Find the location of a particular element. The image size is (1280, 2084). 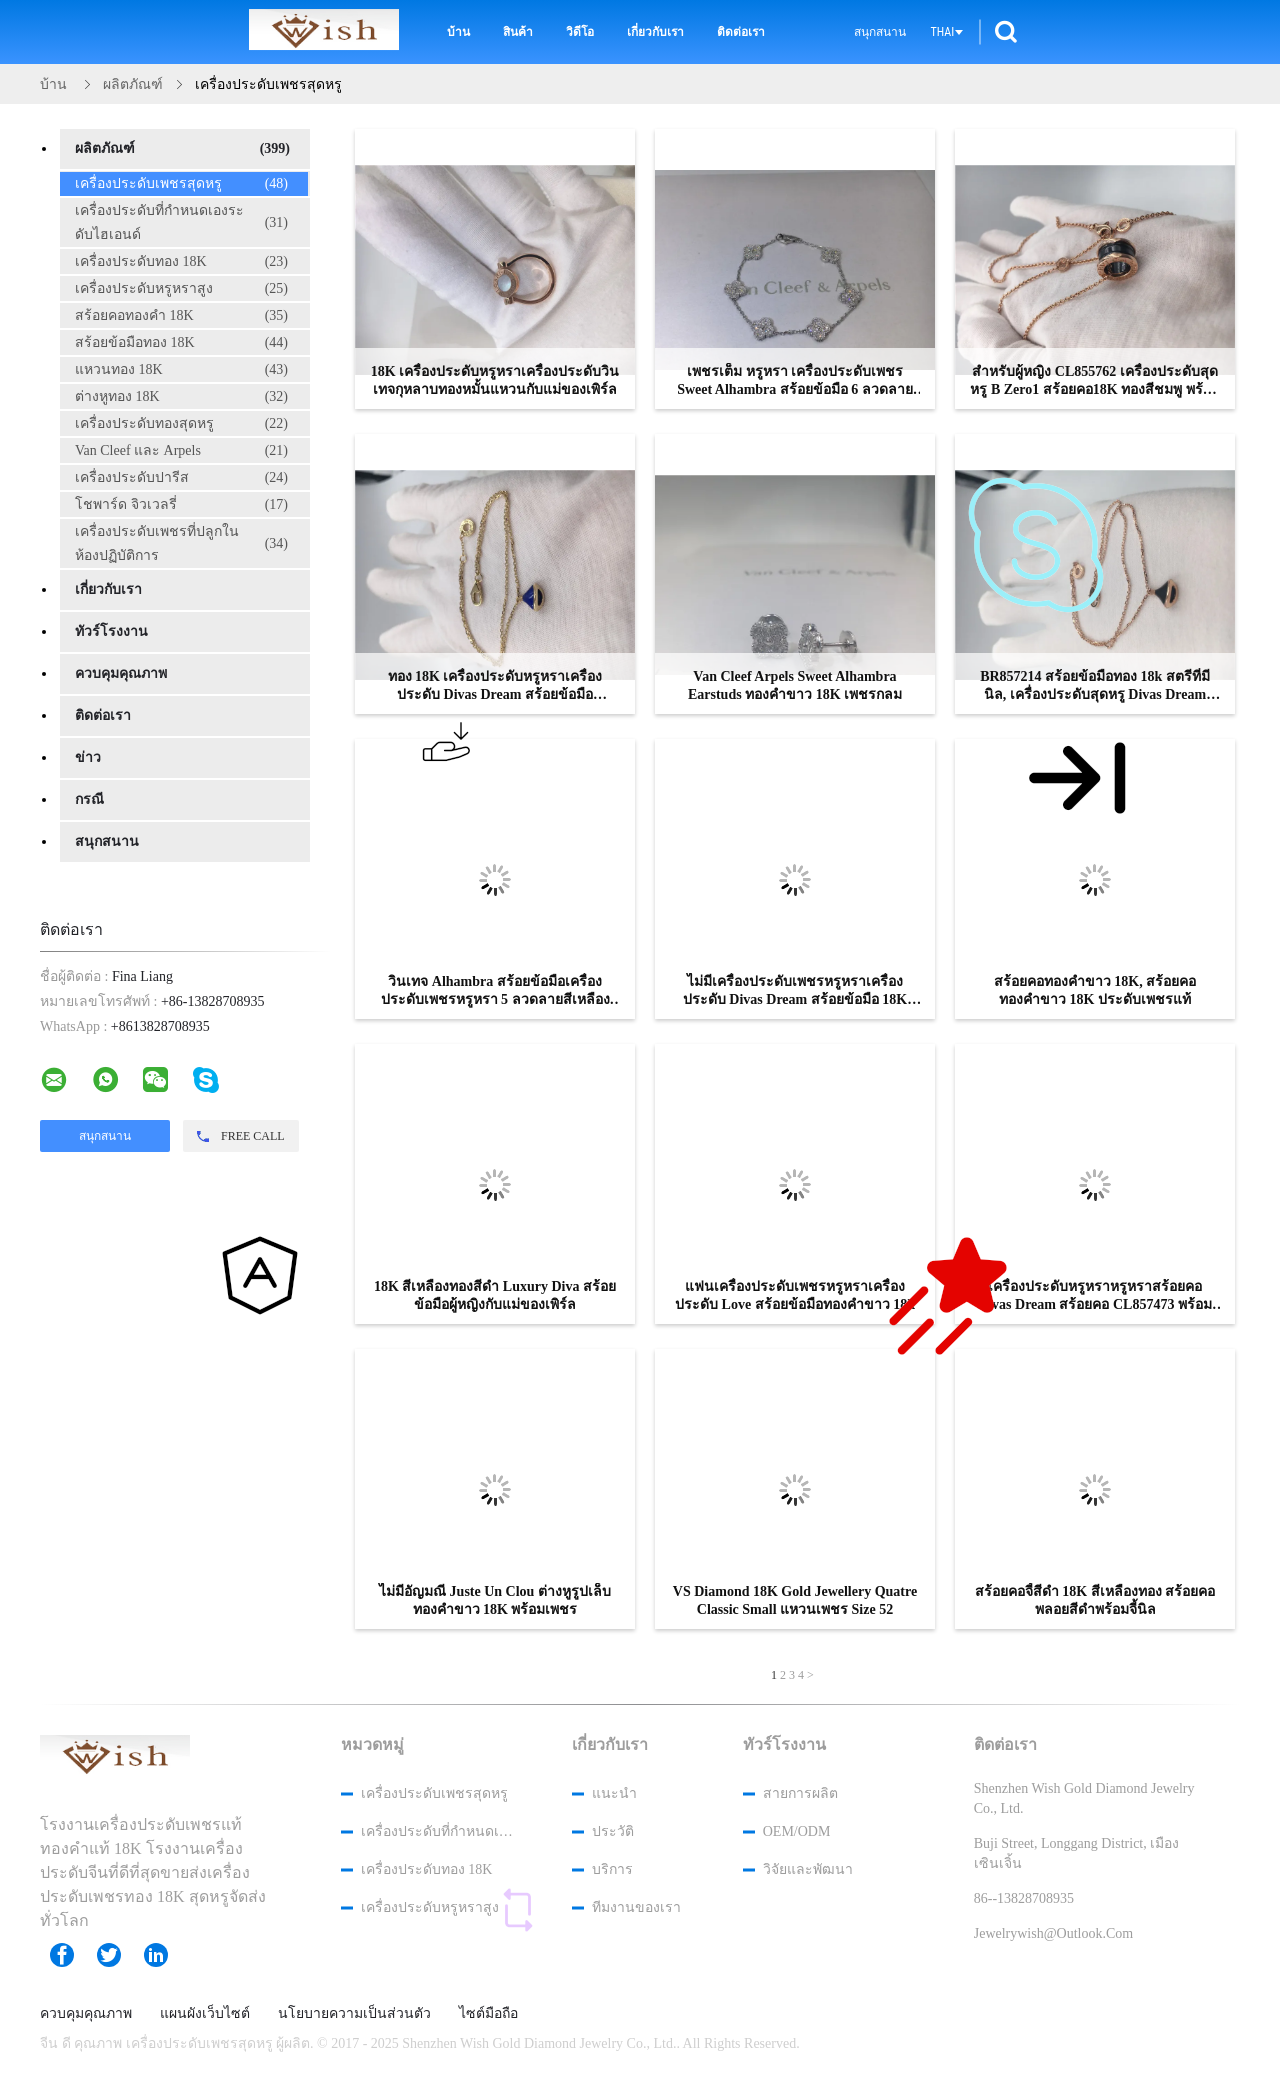

rotate device orientation is located at coordinates (518, 1910).